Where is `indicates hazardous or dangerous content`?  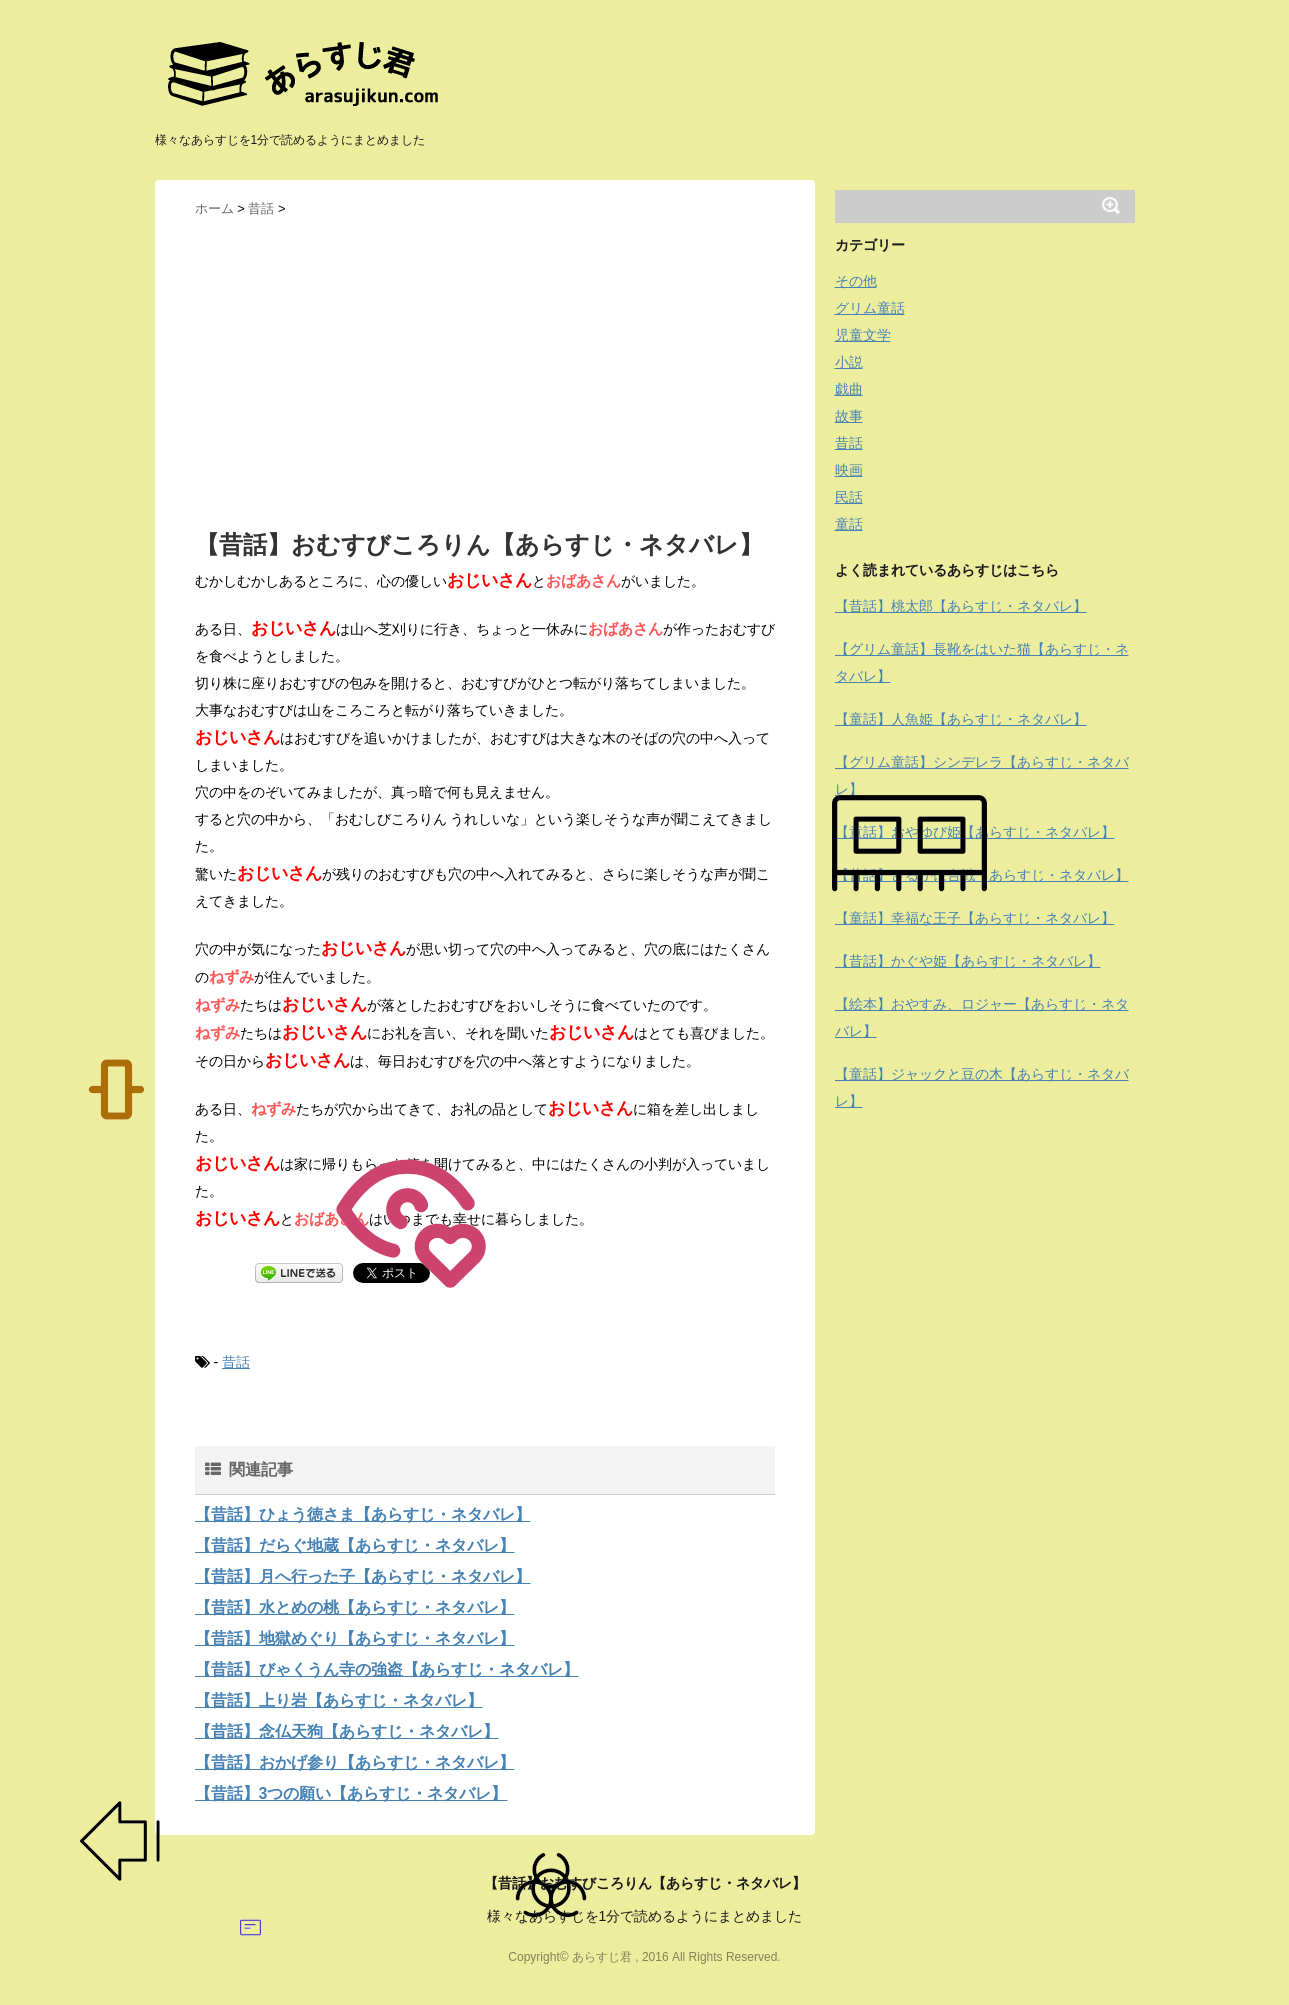 indicates hazardous or dangerous content is located at coordinates (551, 1887).